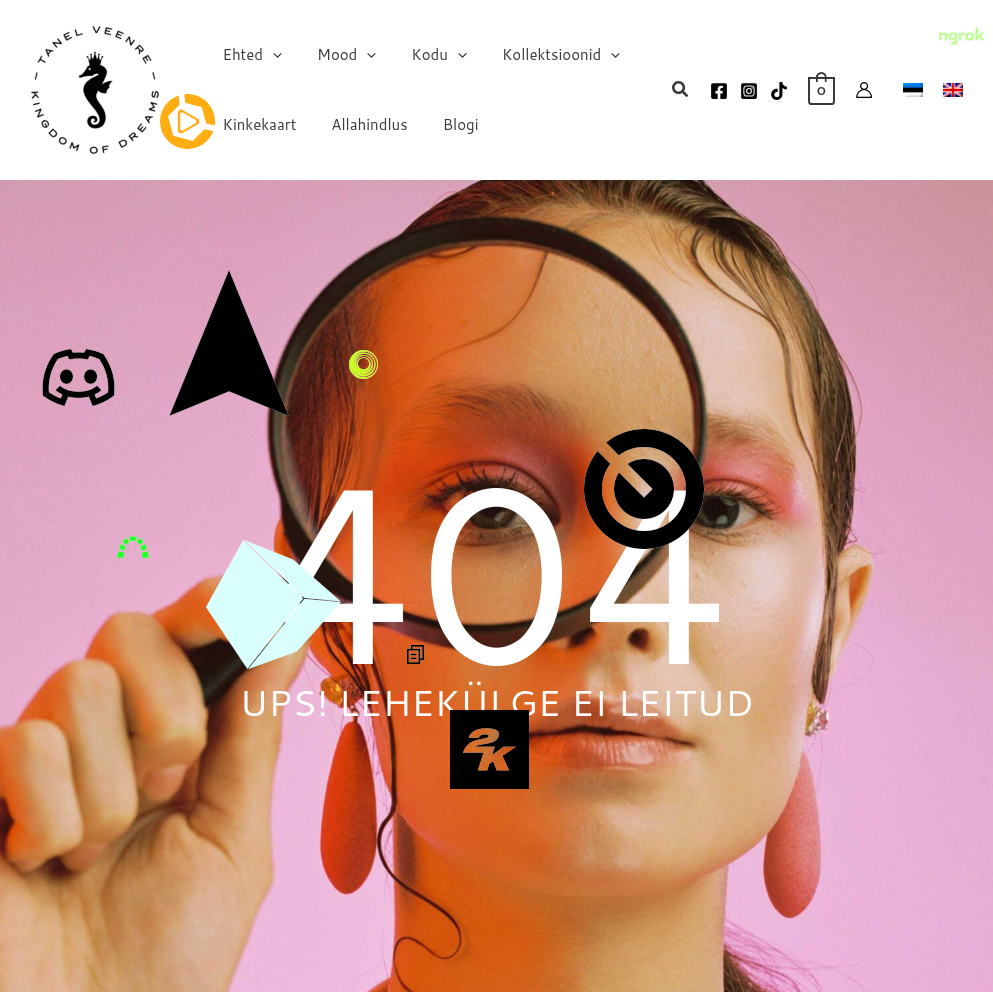  I want to click on radar app logo, so click(229, 343).